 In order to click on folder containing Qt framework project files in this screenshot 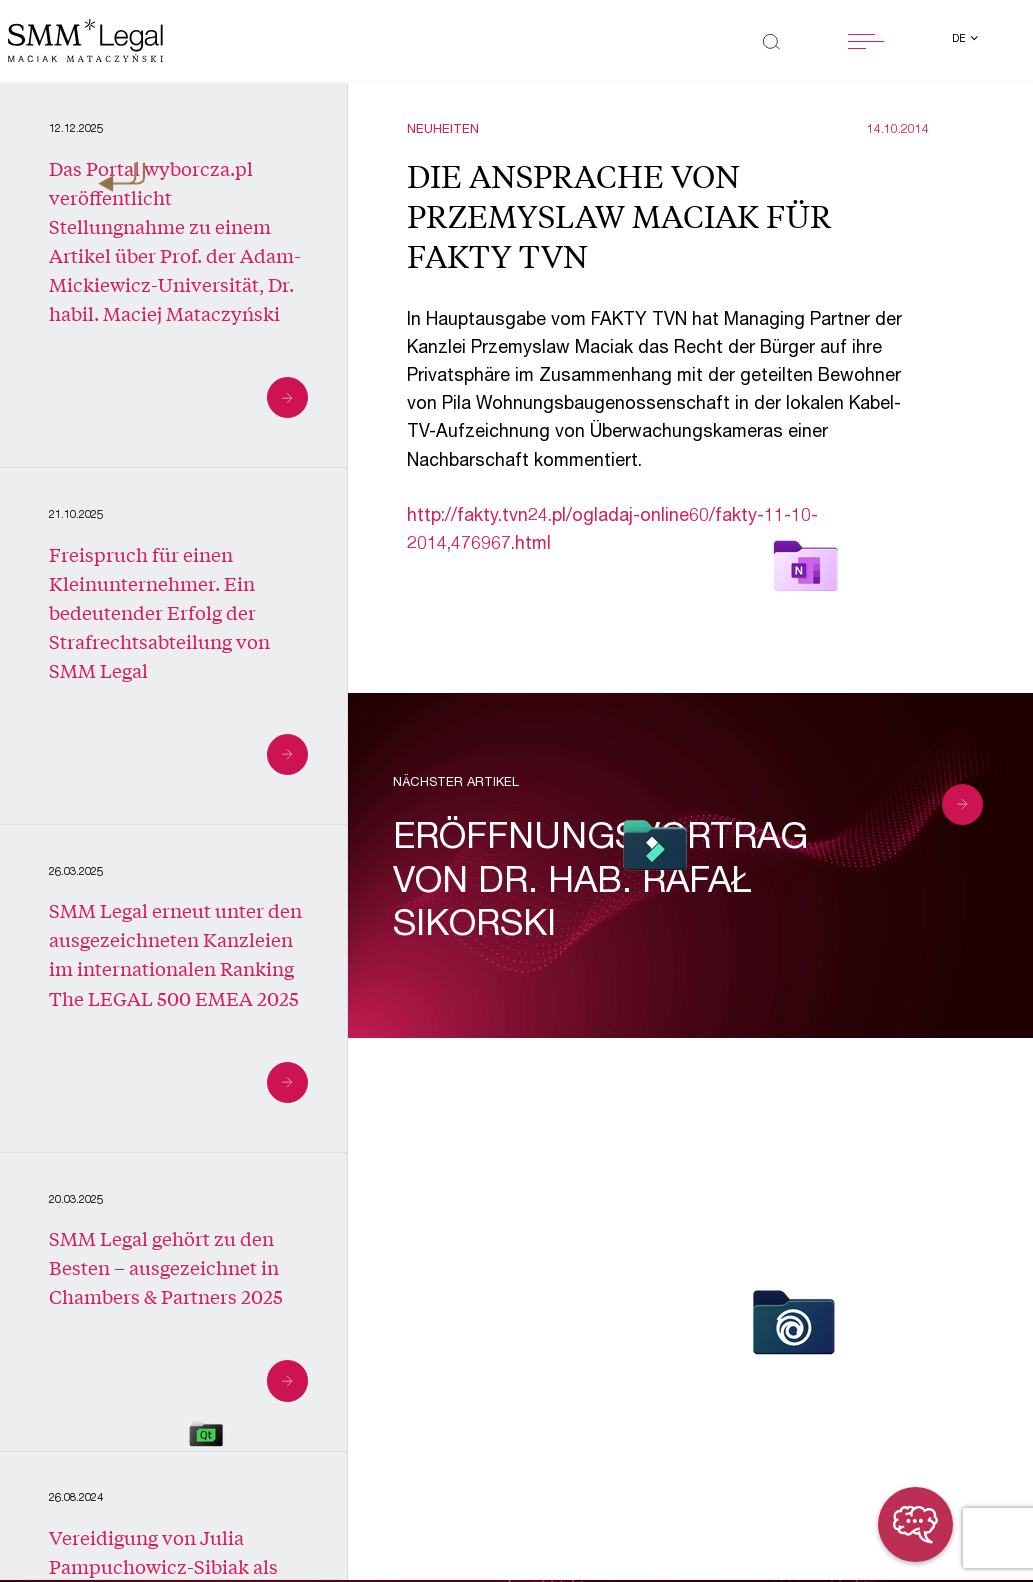, I will do `click(206, 1434)`.